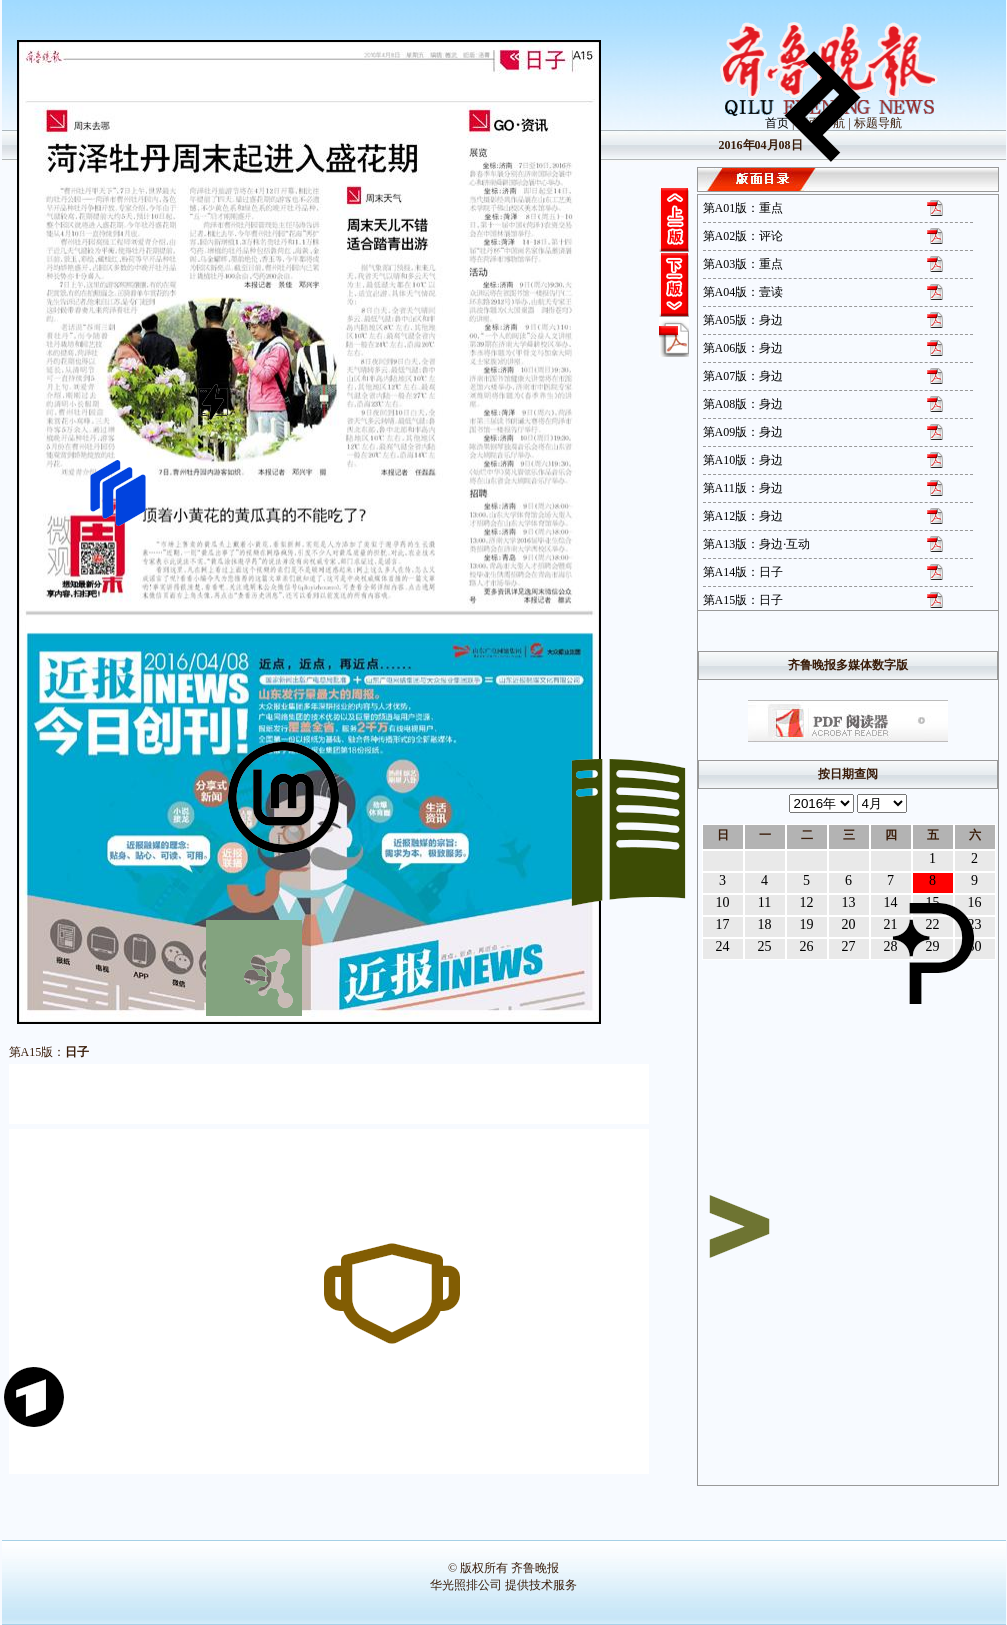  What do you see at coordinates (392, 1294) in the screenshot?
I see `indicates face mask required` at bounding box center [392, 1294].